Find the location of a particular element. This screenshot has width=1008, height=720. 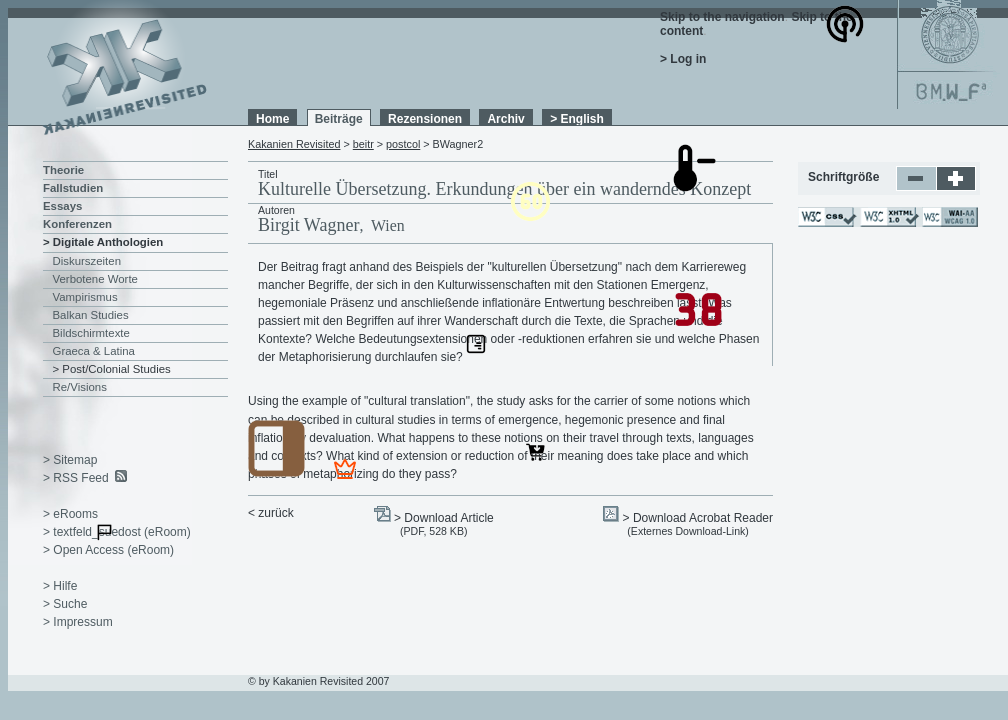

decrease temperature setting is located at coordinates (690, 168).